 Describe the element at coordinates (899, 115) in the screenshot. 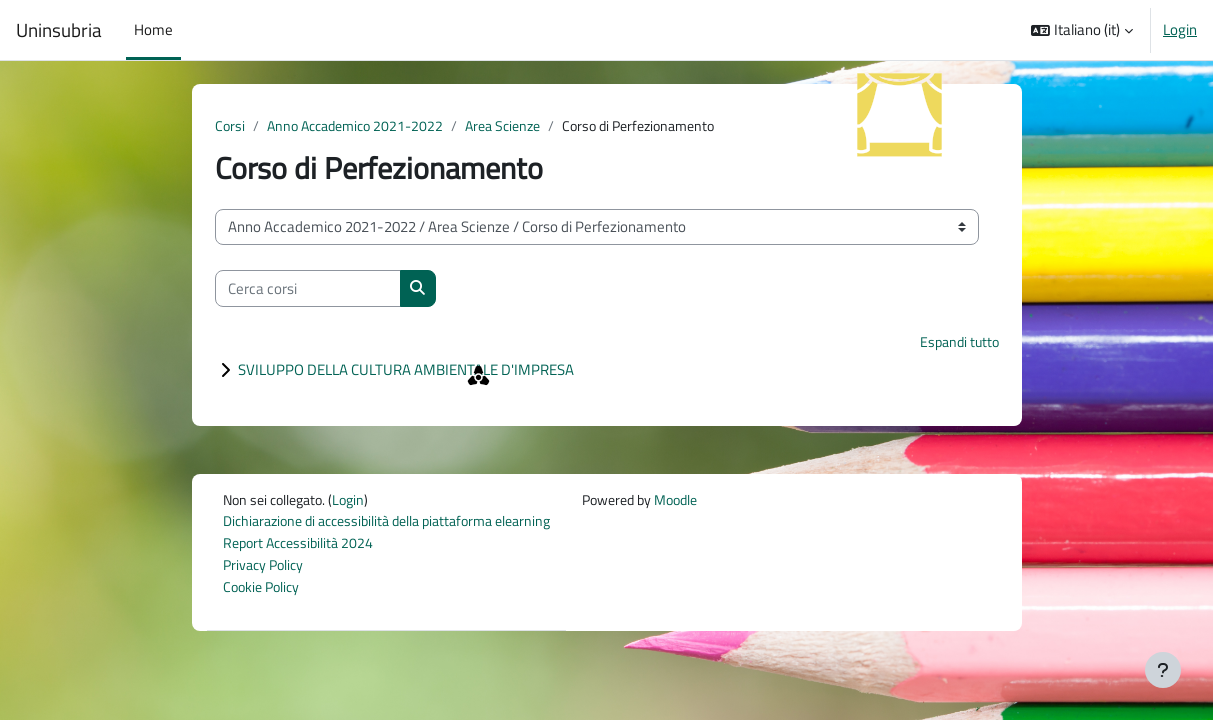

I see `access theater or entertainment content` at that location.